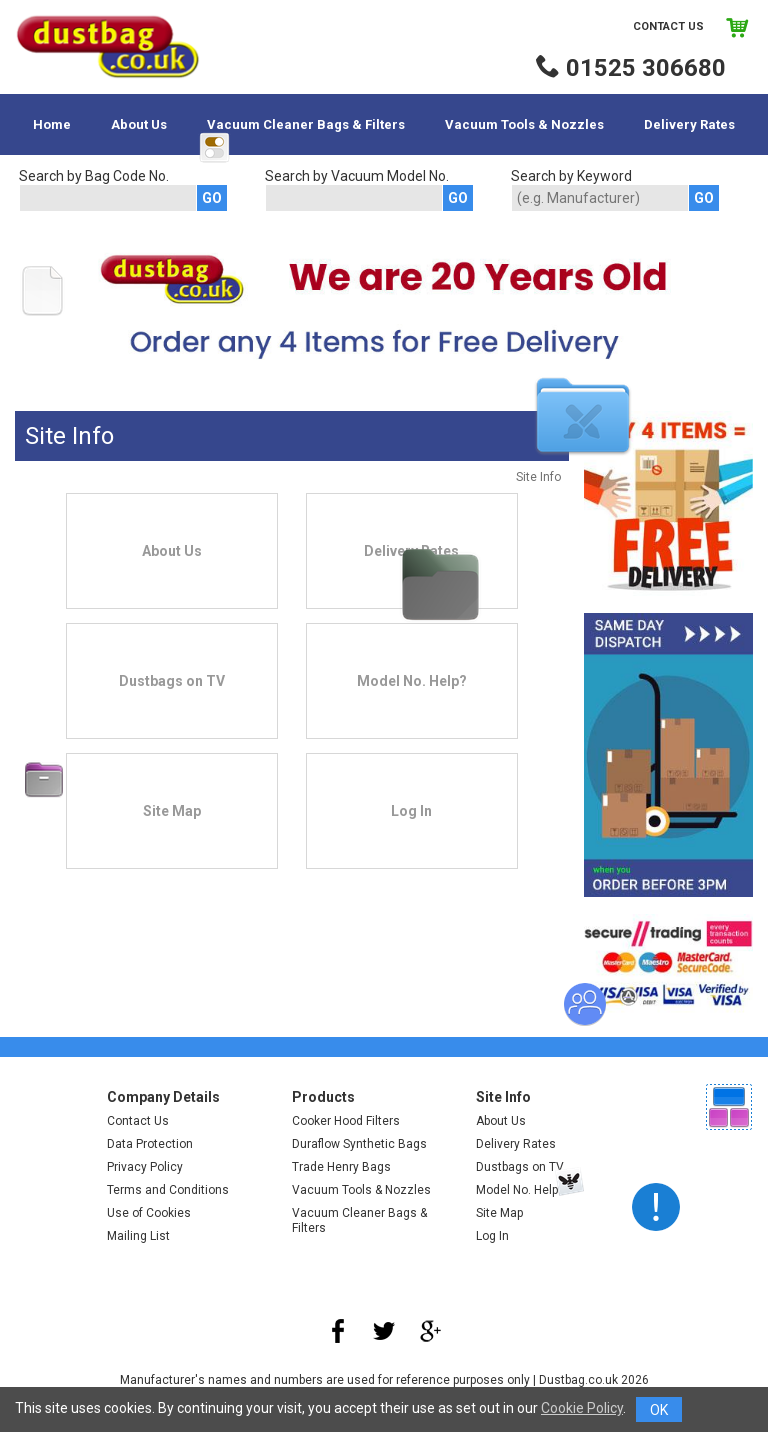 The image size is (768, 1432). What do you see at coordinates (42, 290) in the screenshot?
I see `preview a text file before opening` at bounding box center [42, 290].